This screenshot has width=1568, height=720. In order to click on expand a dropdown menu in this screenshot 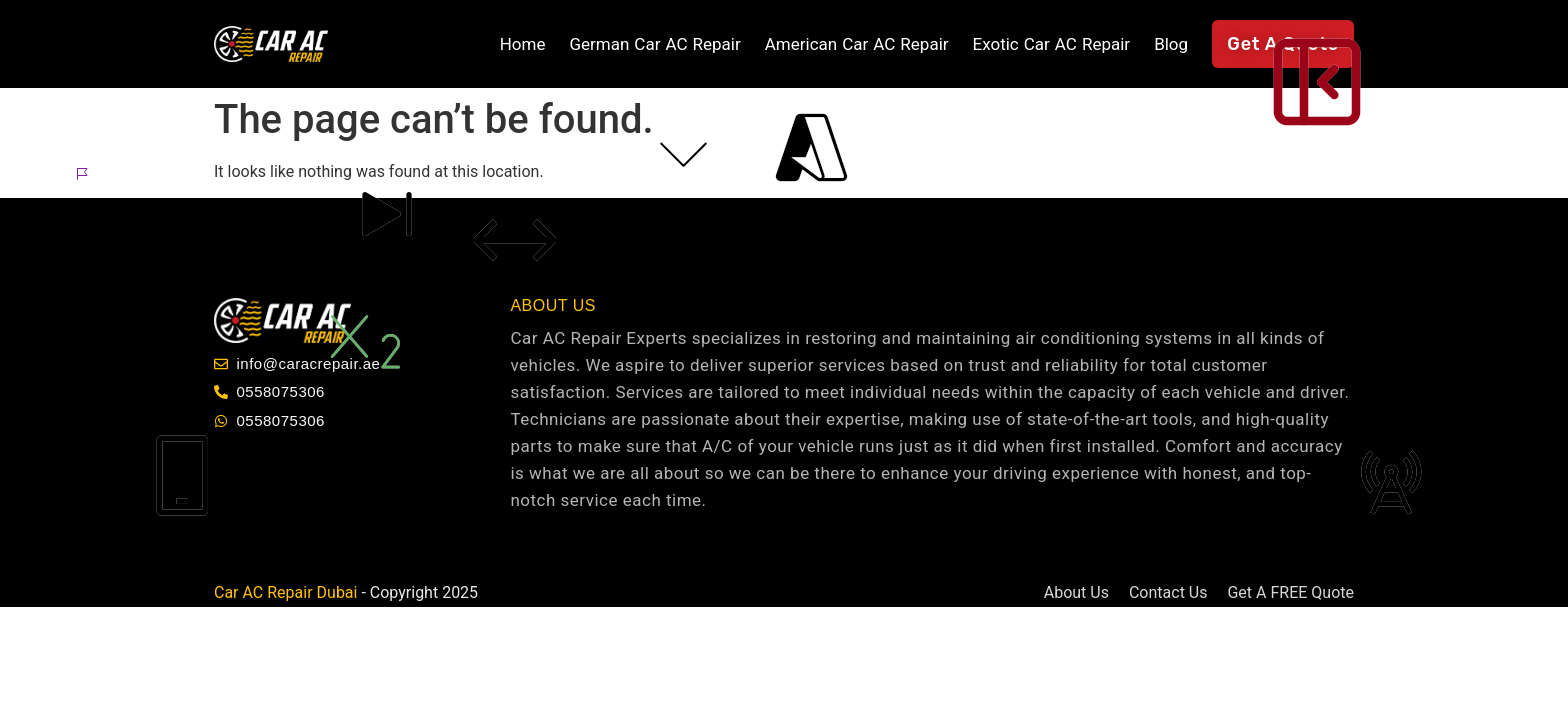, I will do `click(683, 152)`.